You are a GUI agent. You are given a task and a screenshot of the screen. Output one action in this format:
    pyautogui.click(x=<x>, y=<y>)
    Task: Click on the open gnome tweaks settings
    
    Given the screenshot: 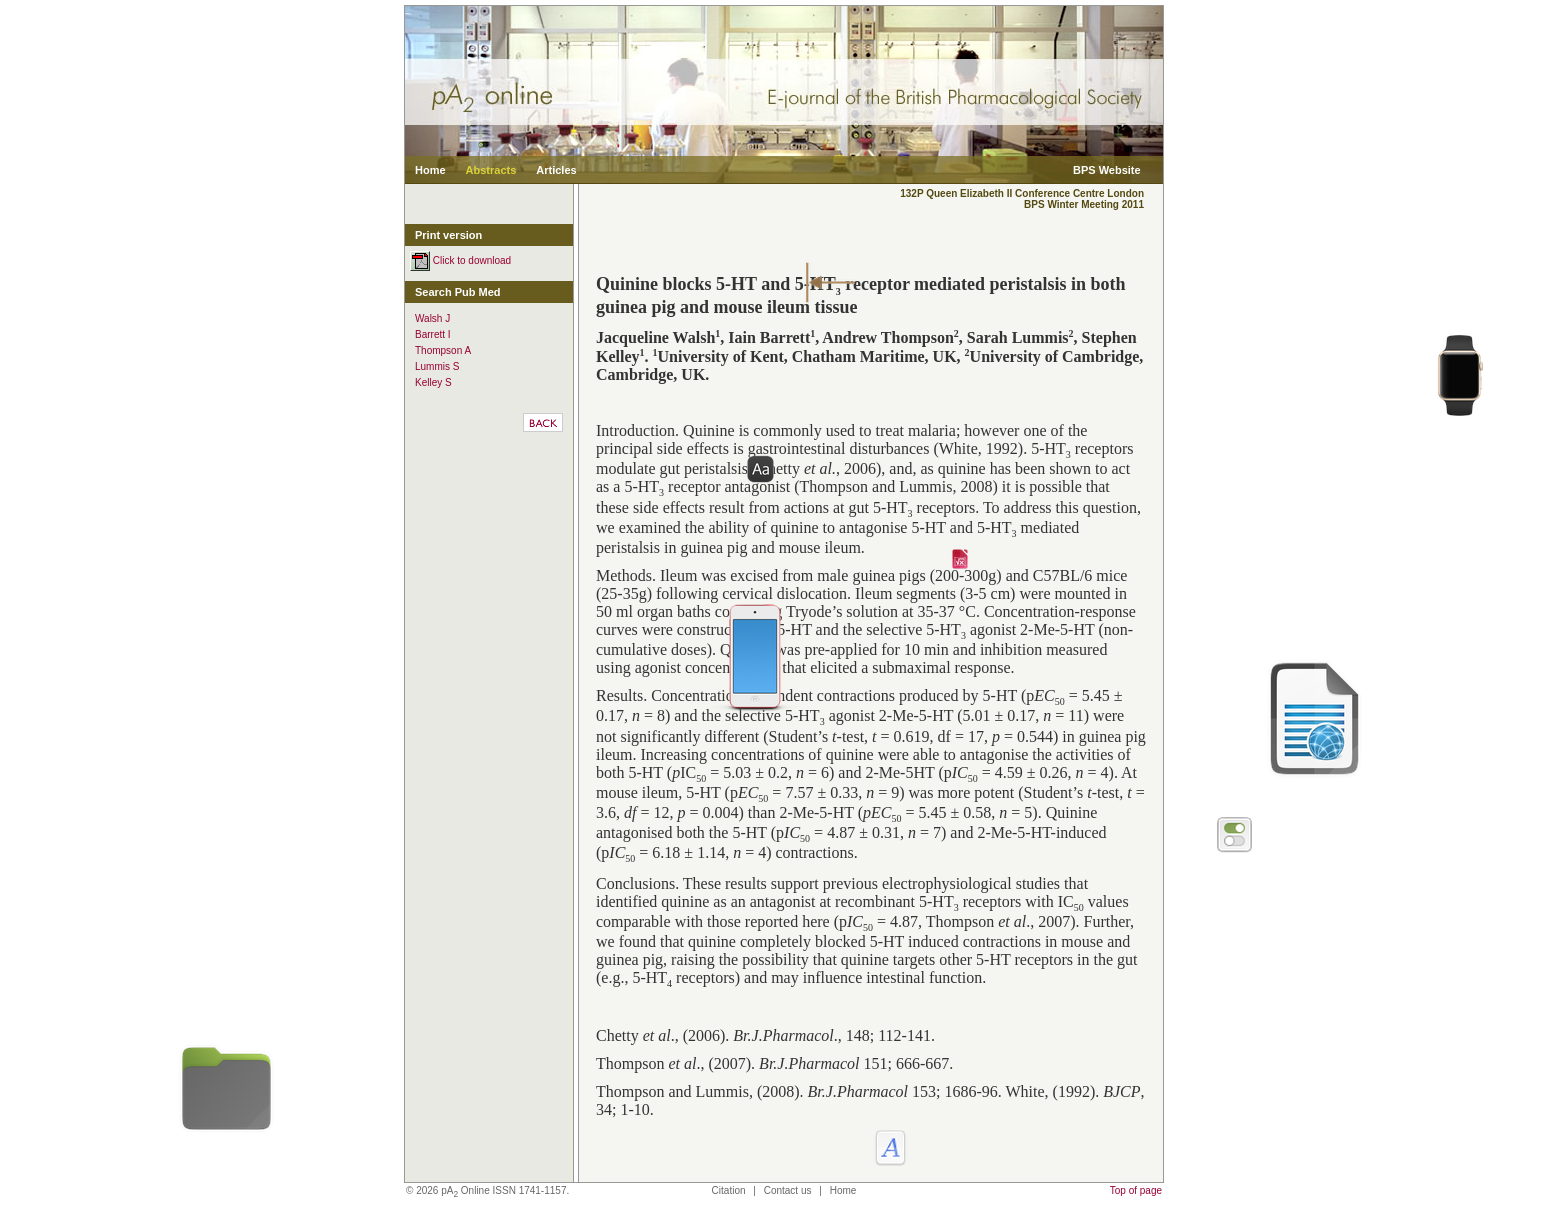 What is the action you would take?
    pyautogui.click(x=1234, y=834)
    